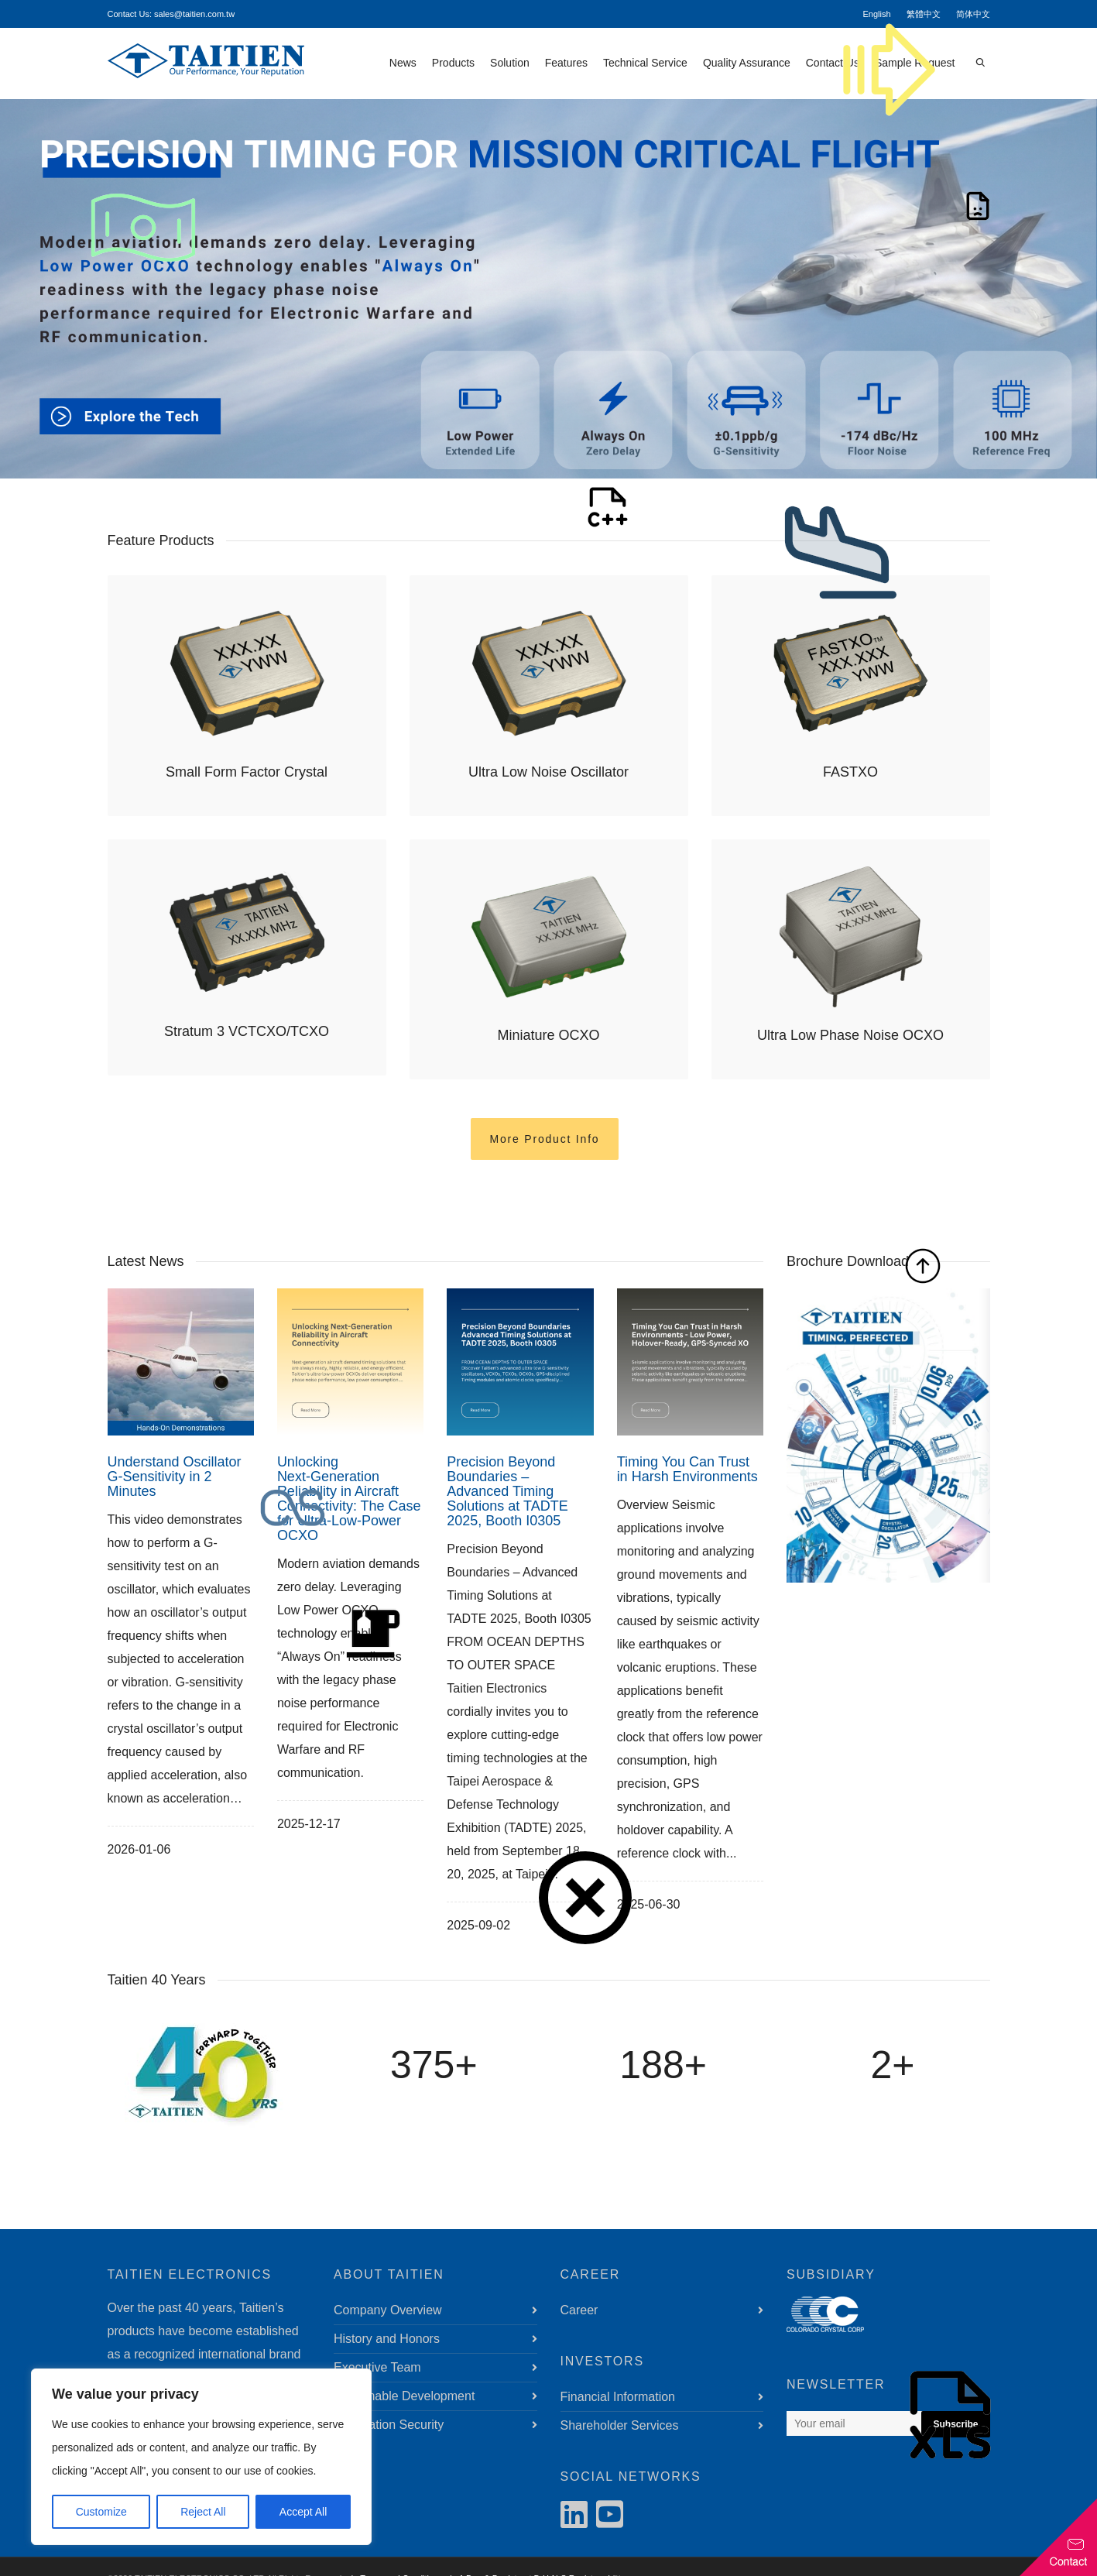 The image size is (1097, 2576). I want to click on open or view an excel spreadsheet file, so click(950, 2418).